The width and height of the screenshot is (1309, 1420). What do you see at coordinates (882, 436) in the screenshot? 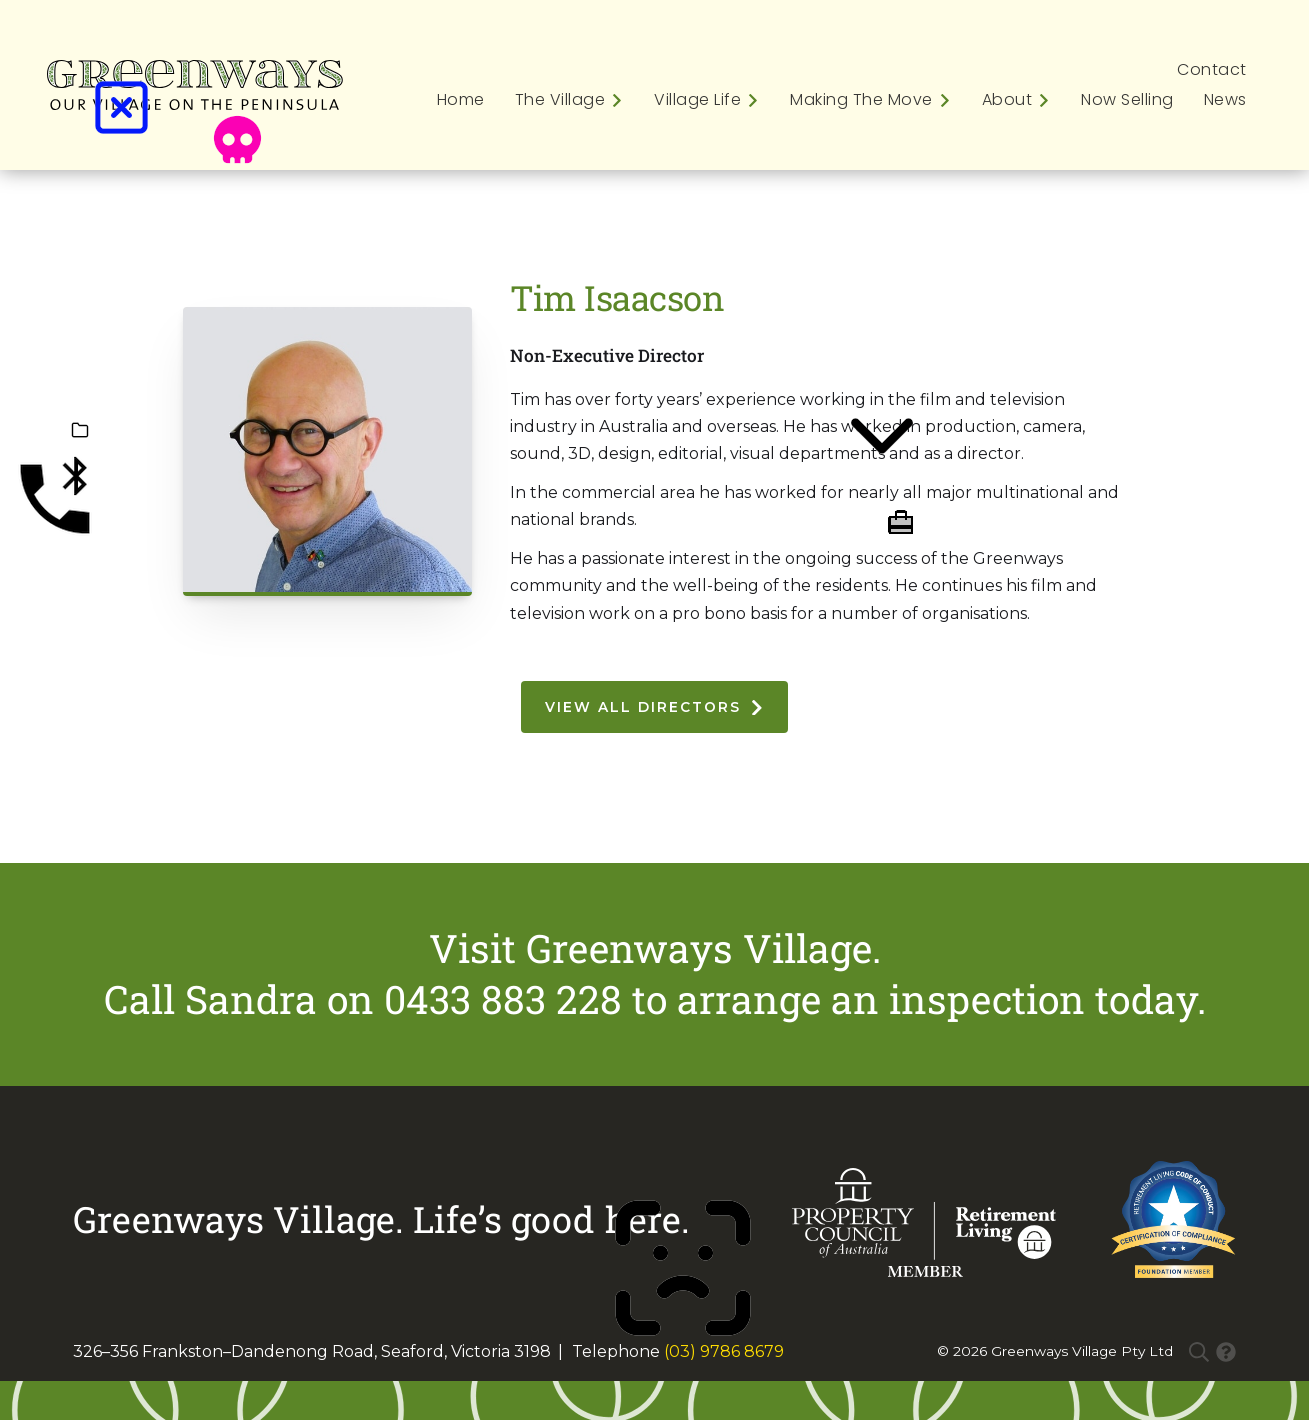
I see `expand a dropdown menu or section` at bounding box center [882, 436].